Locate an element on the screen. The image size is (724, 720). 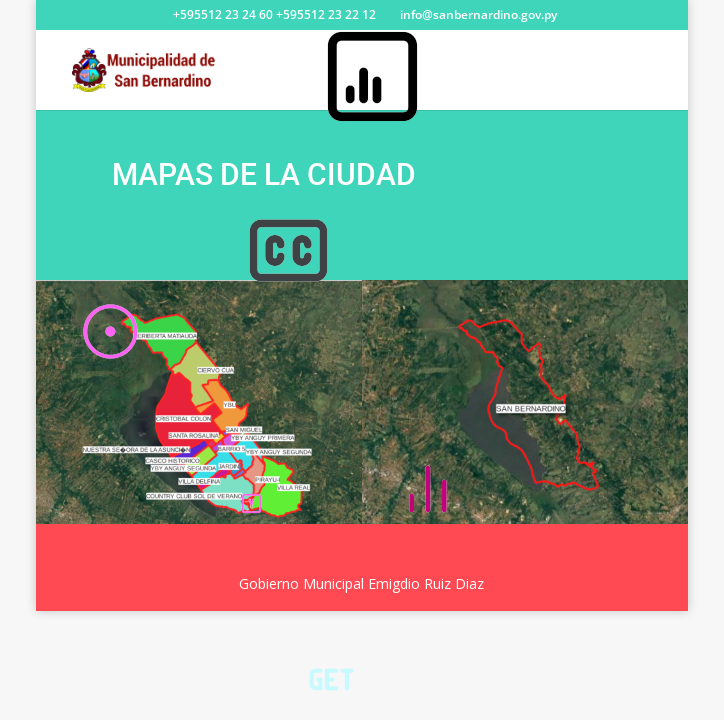
view open issues in a repository is located at coordinates (110, 331).